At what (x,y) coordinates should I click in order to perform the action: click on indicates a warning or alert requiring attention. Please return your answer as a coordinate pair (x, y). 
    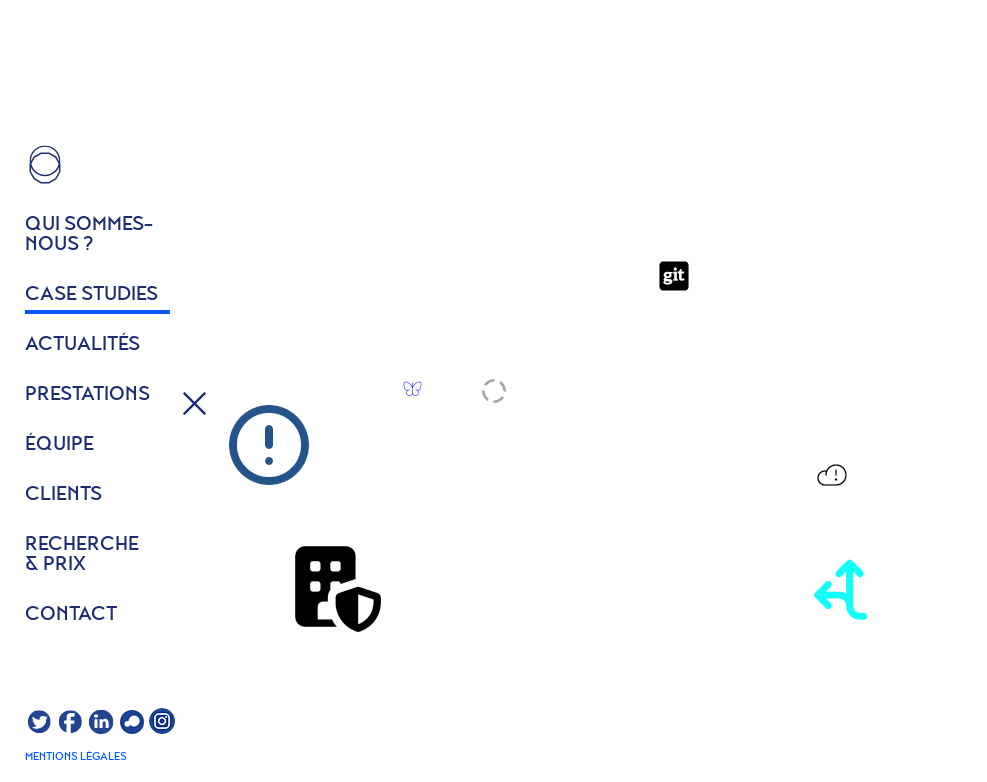
    Looking at the image, I should click on (269, 445).